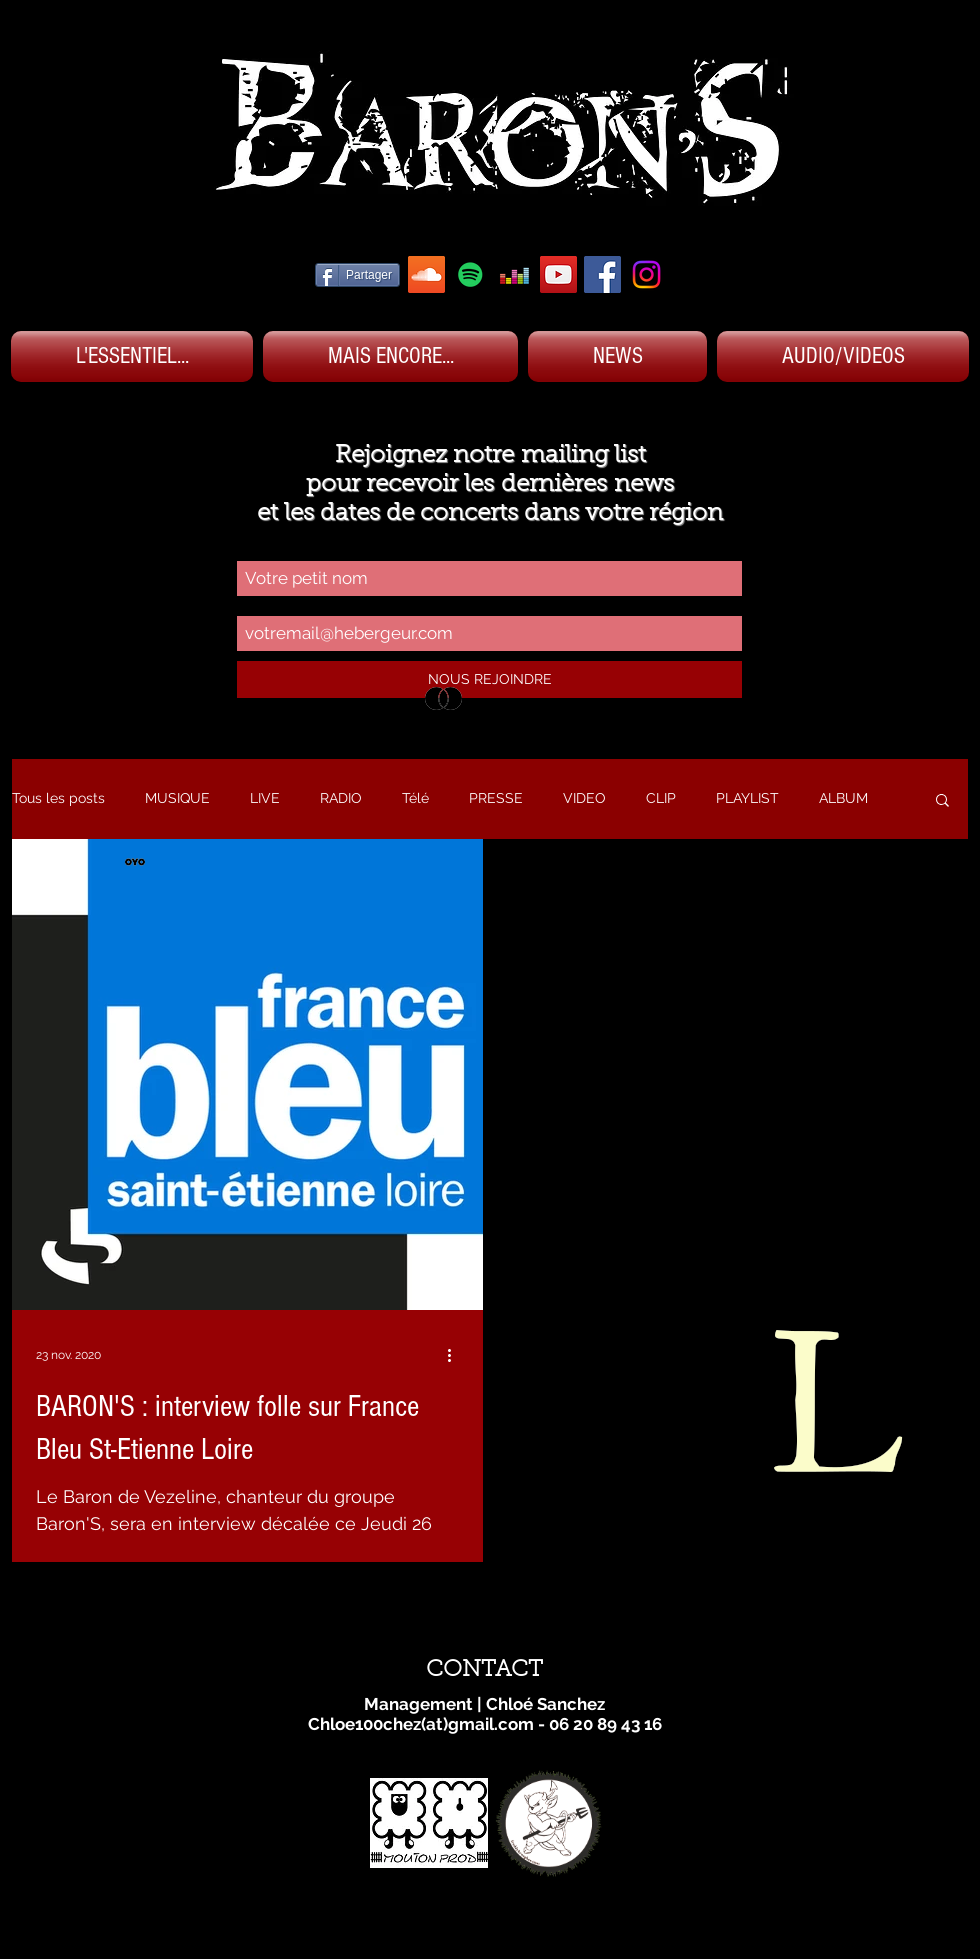 The image size is (980, 1959). Describe the element at coordinates (443, 698) in the screenshot. I see `pay with mastercard` at that location.